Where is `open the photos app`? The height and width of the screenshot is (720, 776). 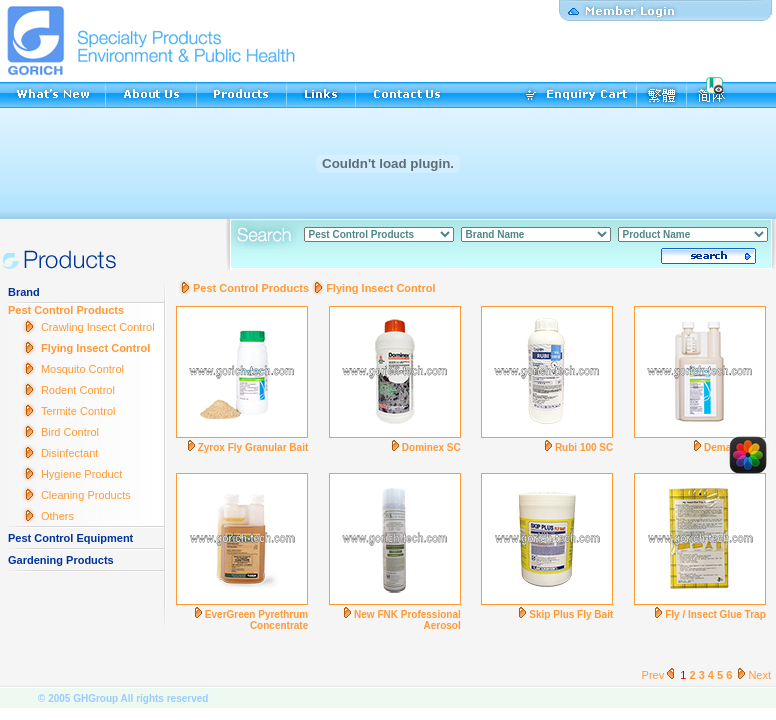
open the photos app is located at coordinates (748, 455).